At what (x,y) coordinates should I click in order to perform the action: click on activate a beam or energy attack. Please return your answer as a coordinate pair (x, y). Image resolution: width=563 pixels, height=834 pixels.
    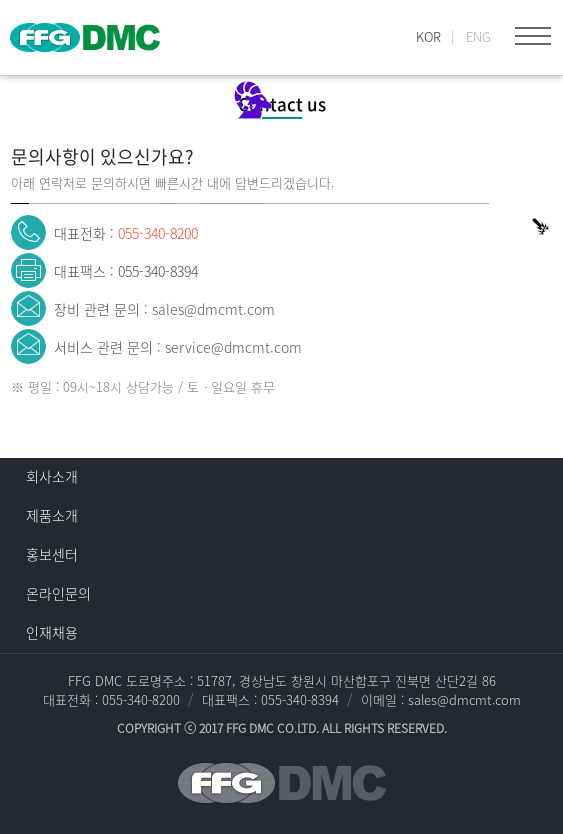
    Looking at the image, I should click on (540, 226).